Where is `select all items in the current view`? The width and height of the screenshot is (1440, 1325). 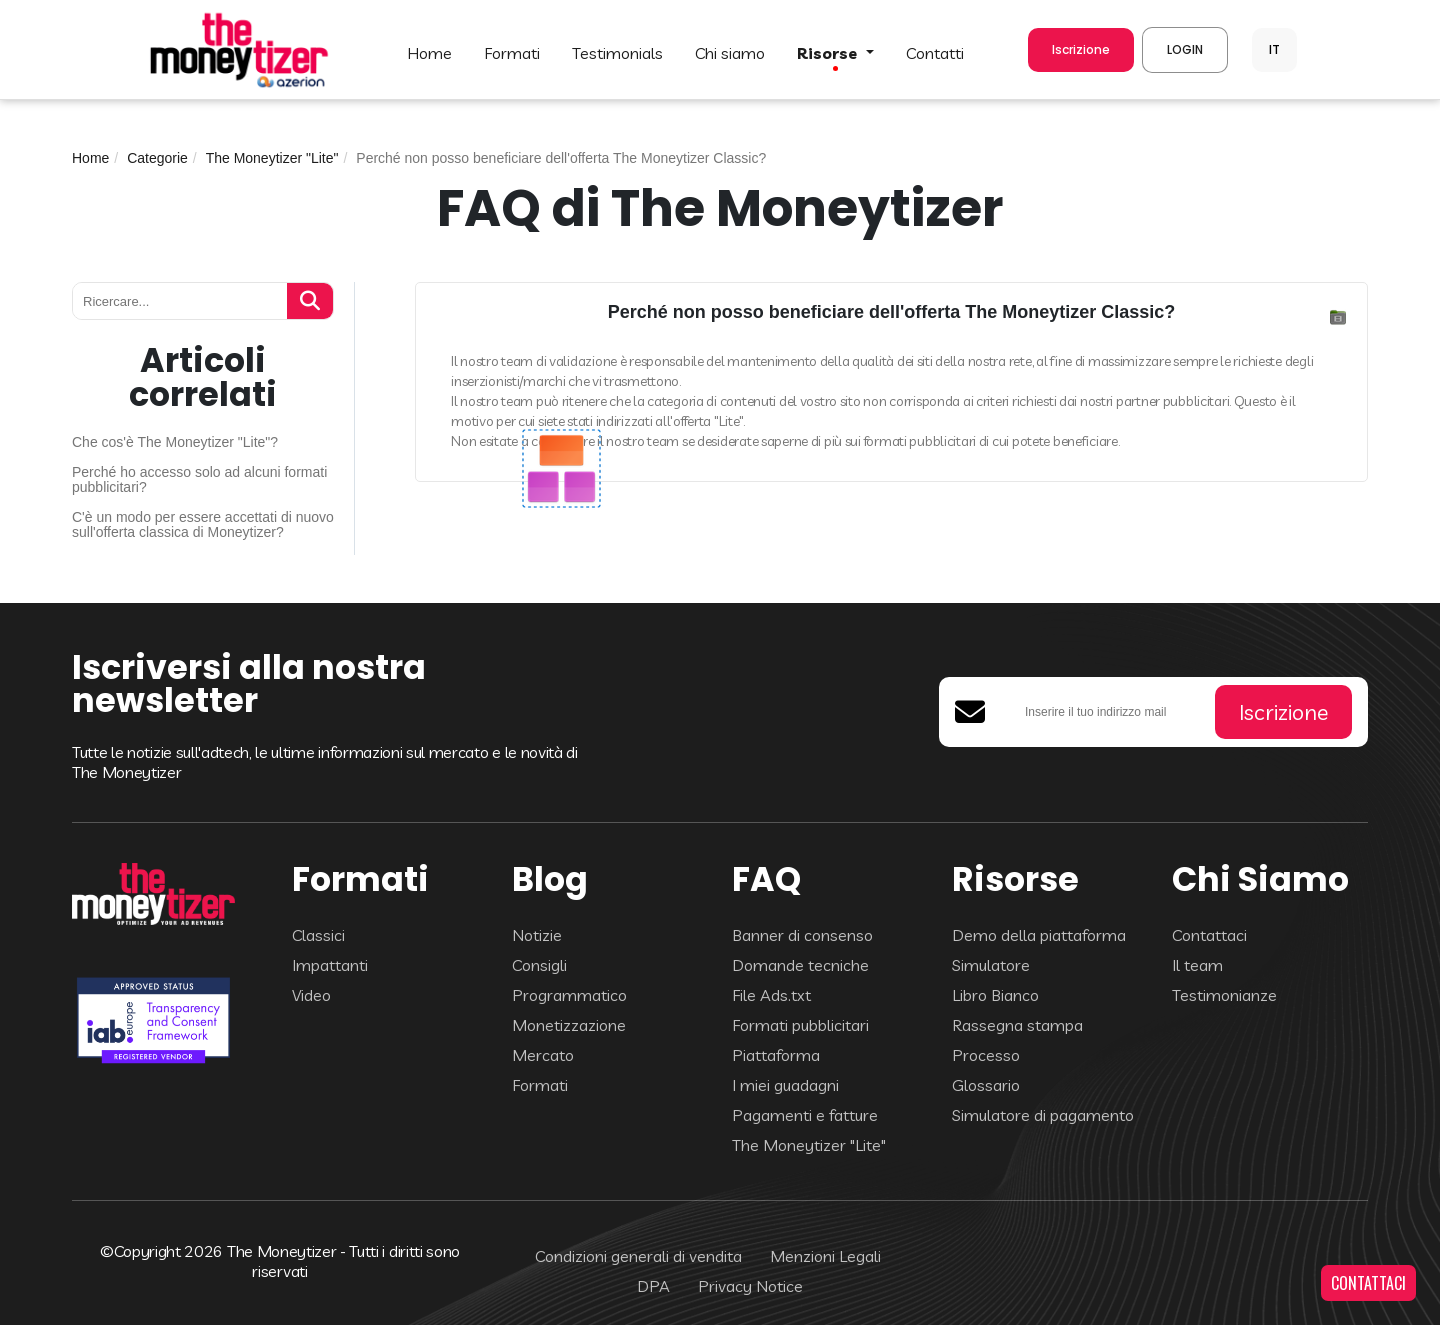 select all items in the current view is located at coordinates (561, 468).